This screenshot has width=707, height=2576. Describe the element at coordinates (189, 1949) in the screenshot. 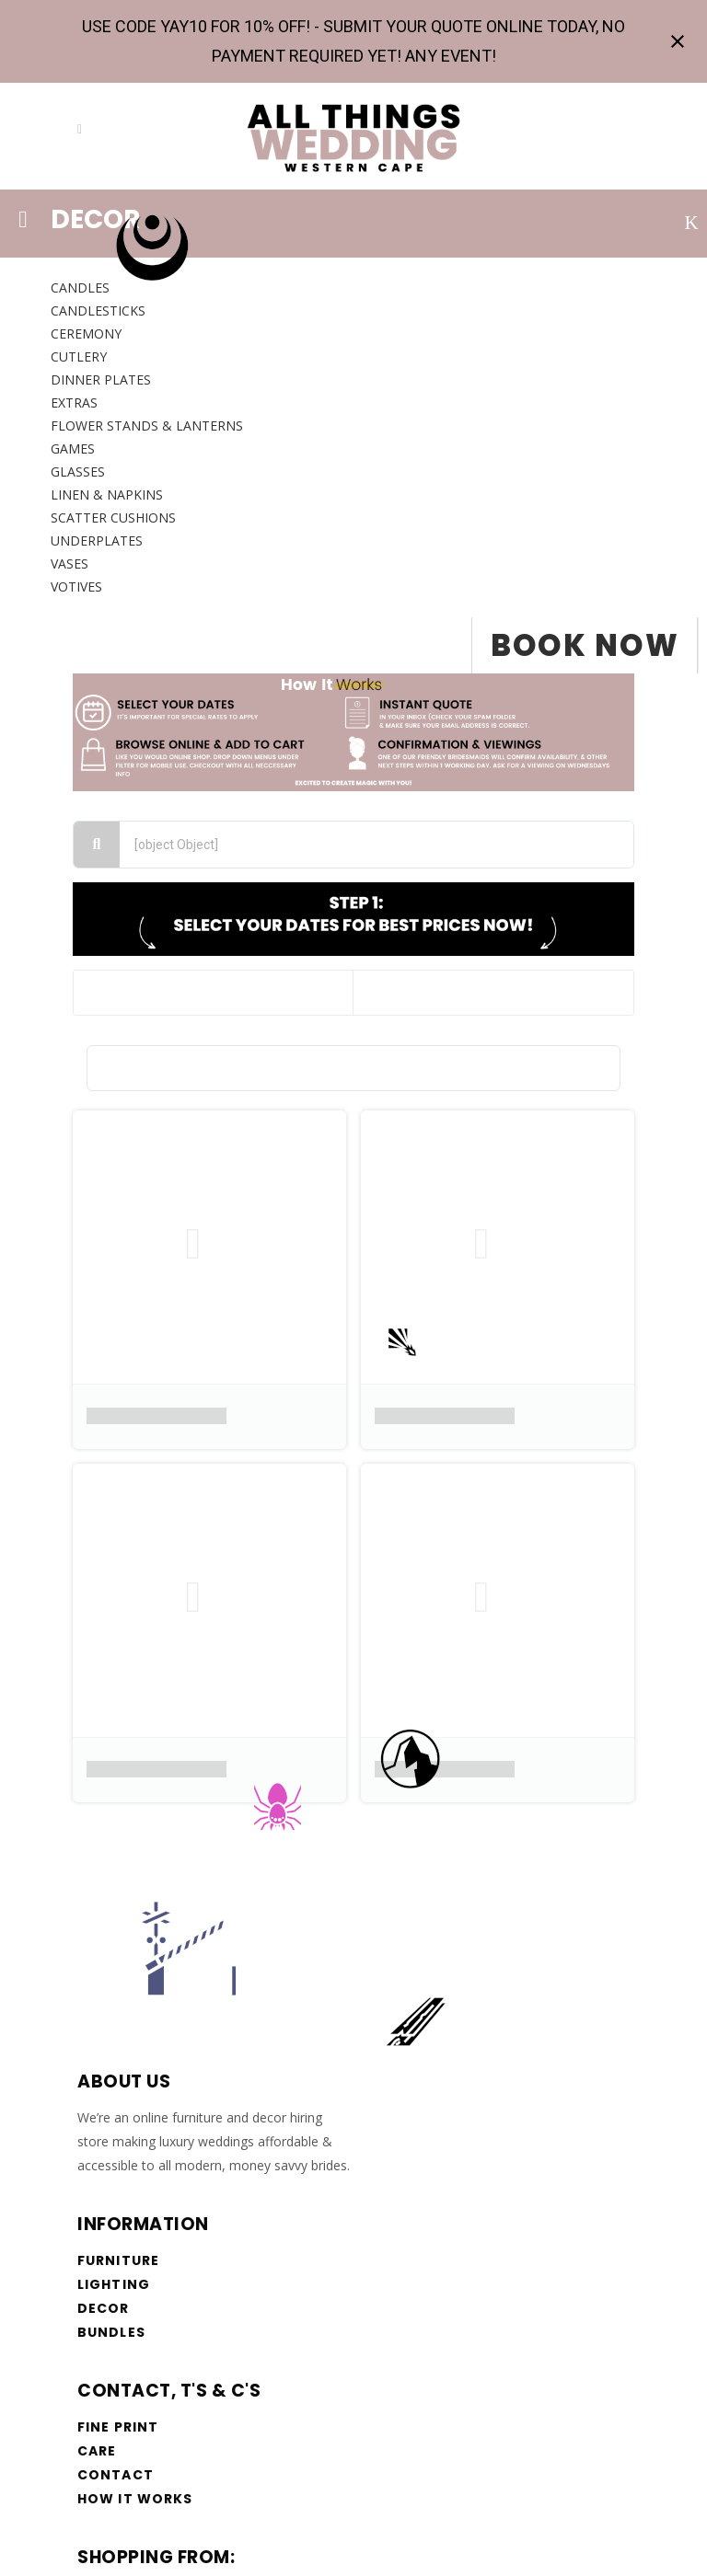

I see `indicates a railroad crossing ahead` at that location.